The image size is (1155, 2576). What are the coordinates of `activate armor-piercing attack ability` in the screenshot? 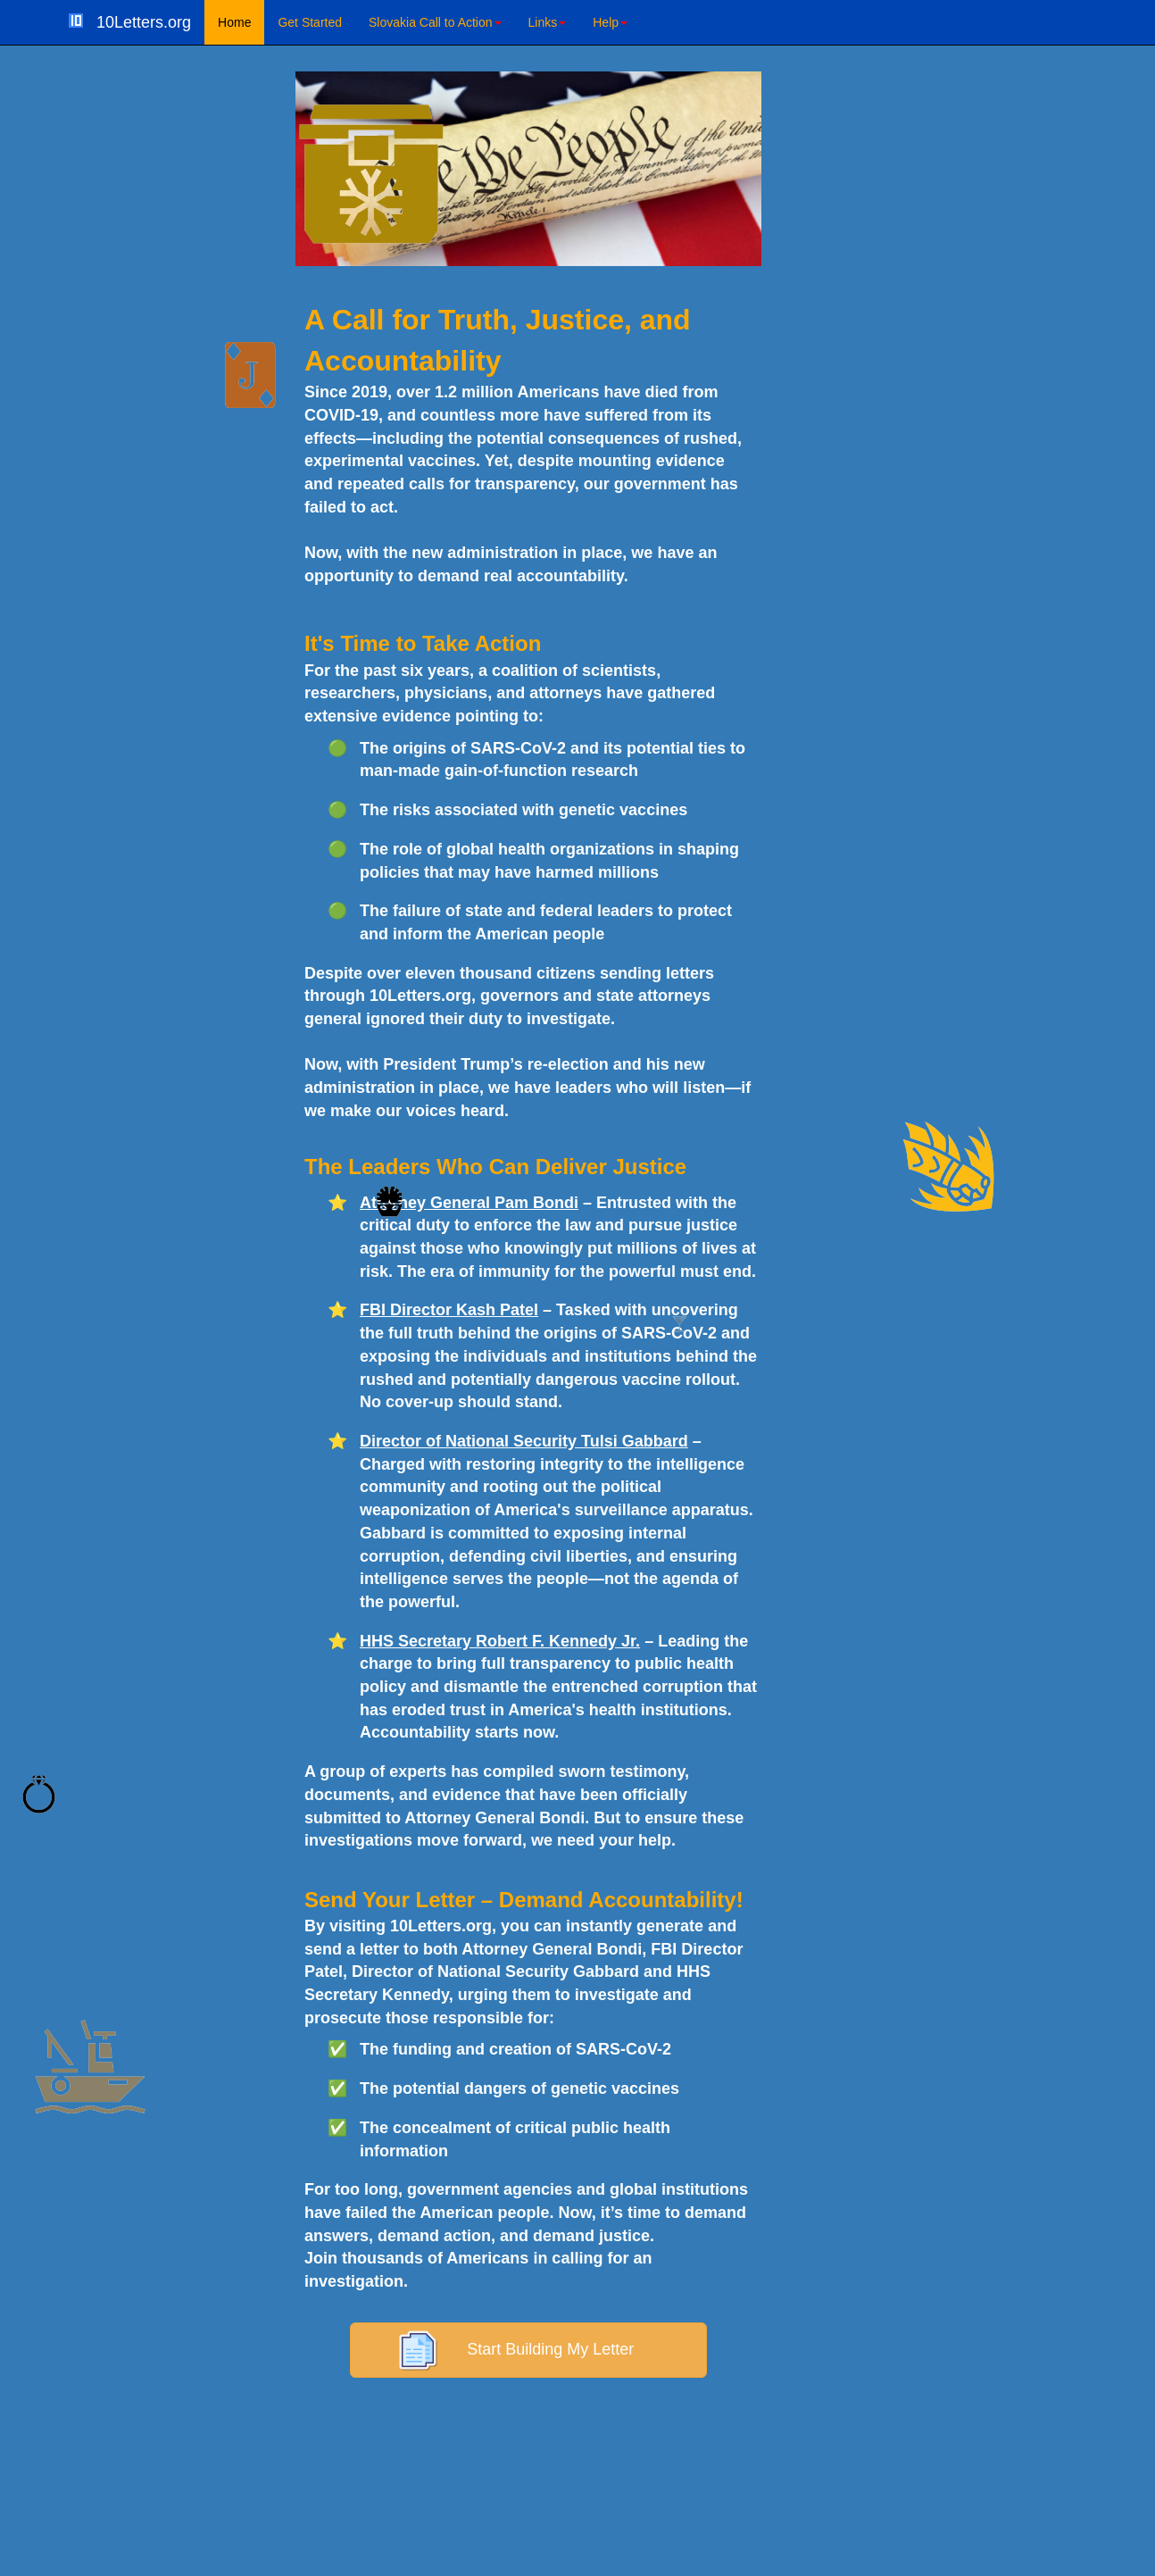 It's located at (948, 1166).